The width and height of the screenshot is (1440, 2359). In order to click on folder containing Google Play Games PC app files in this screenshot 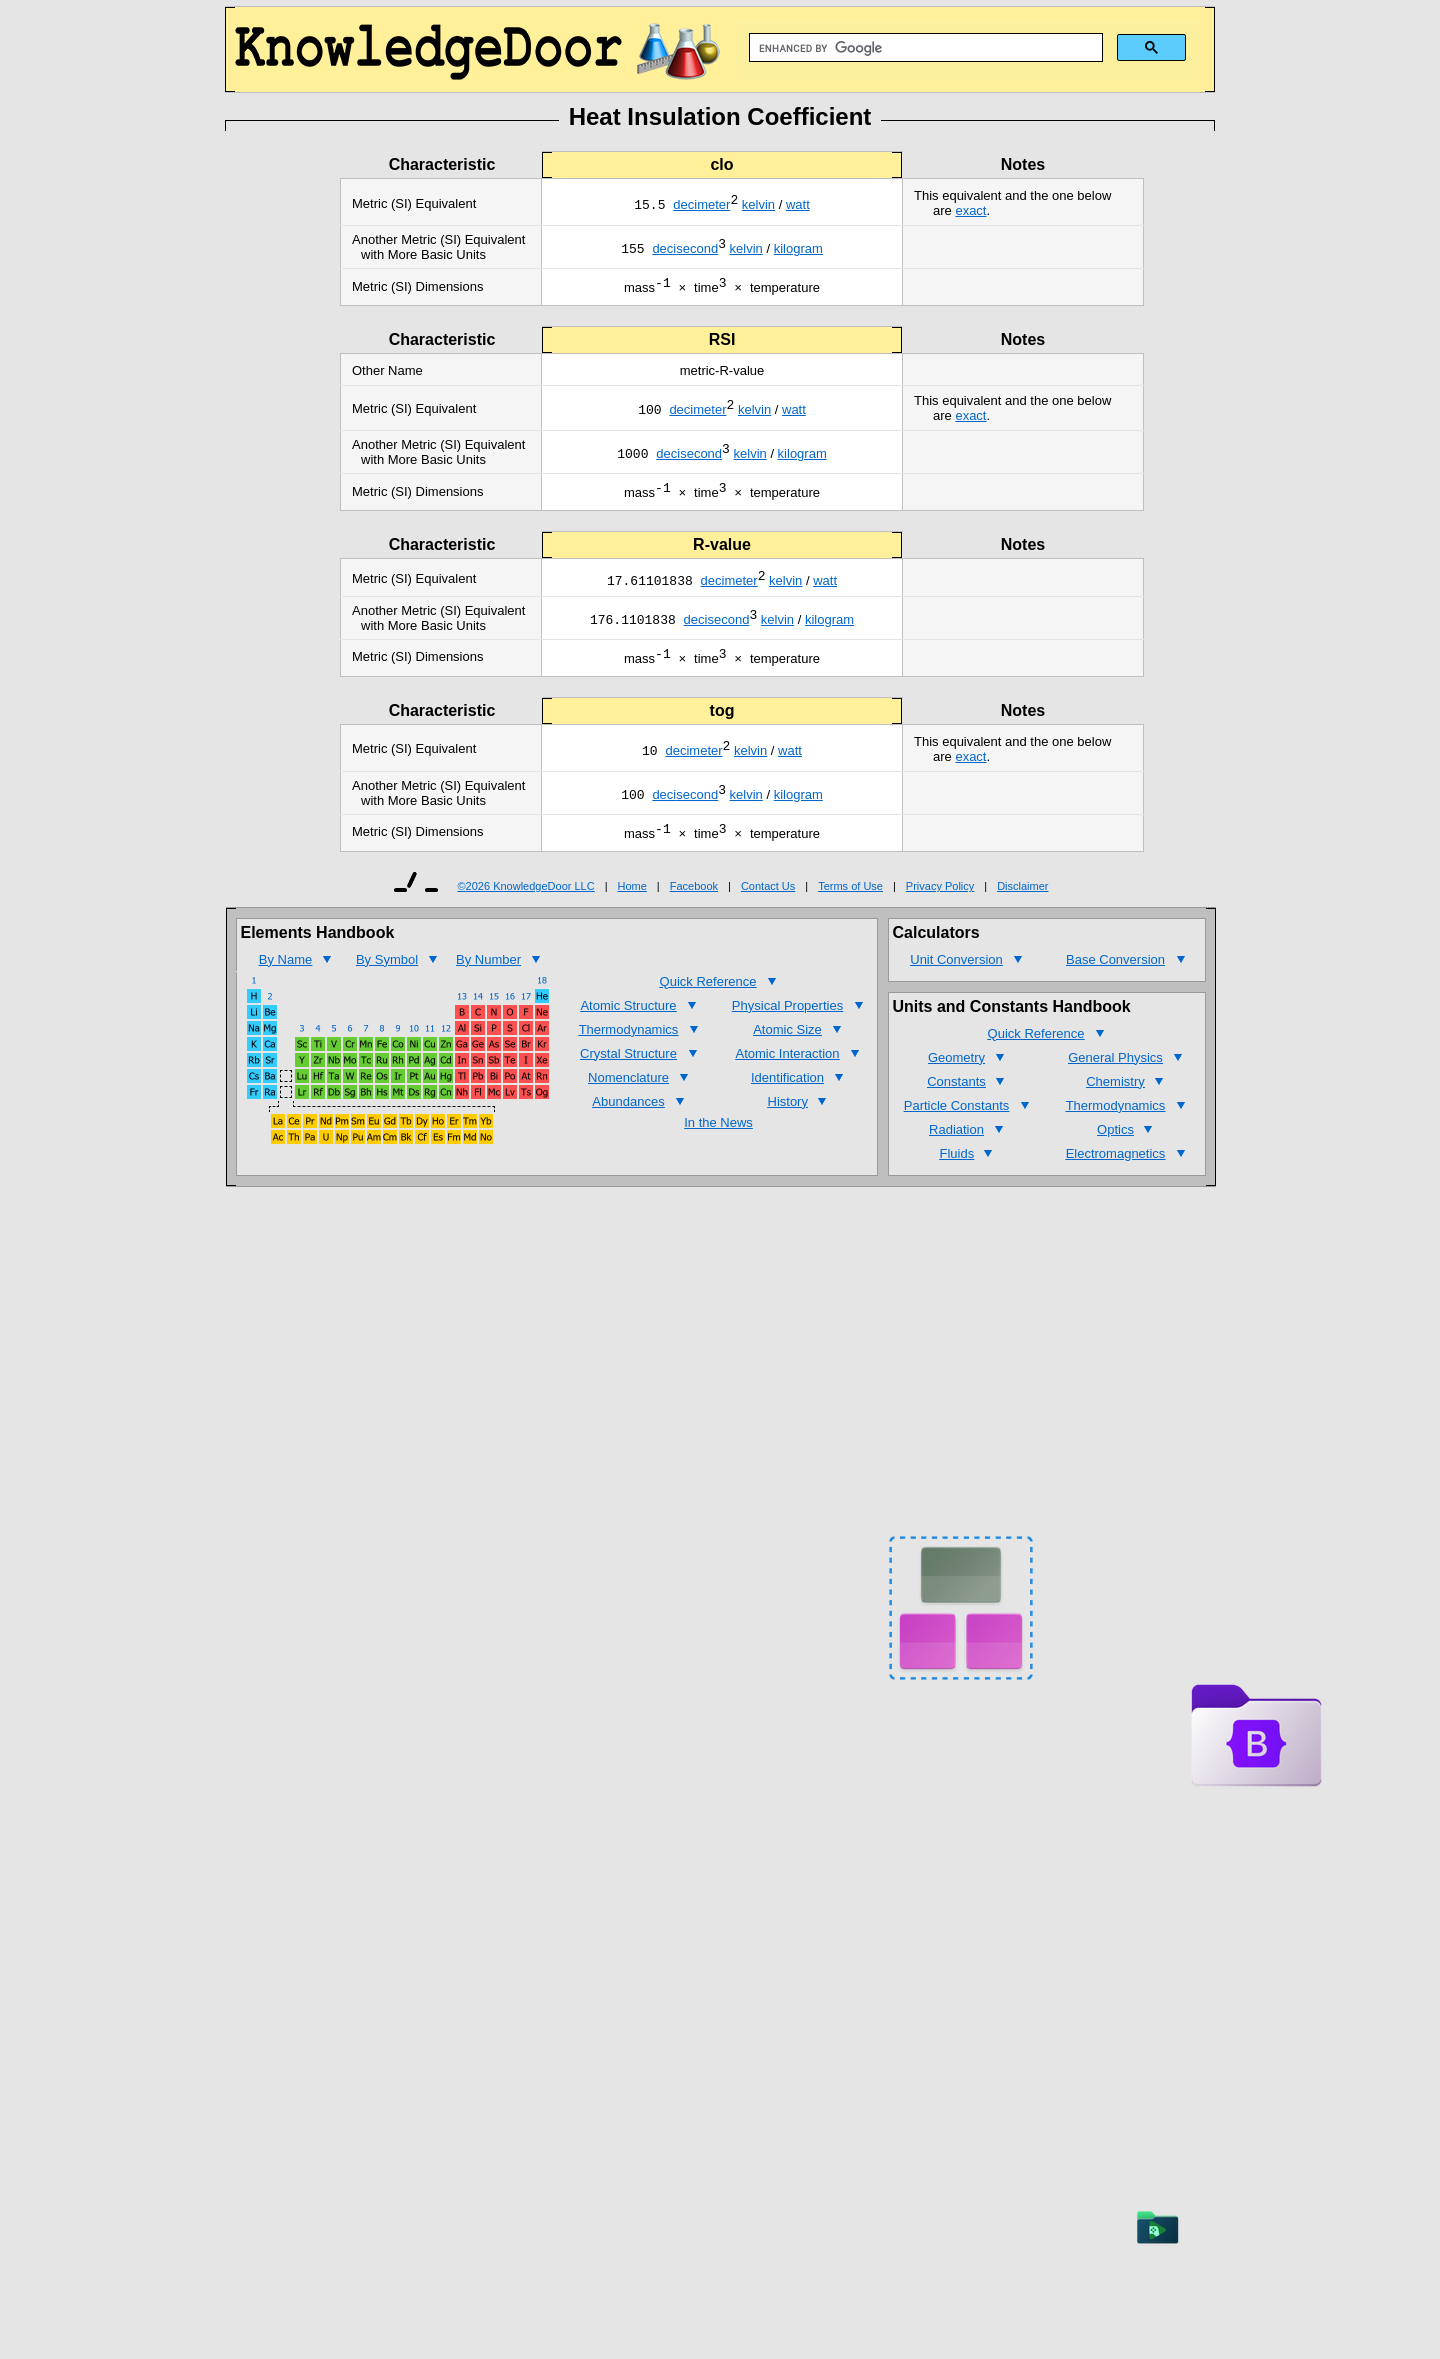, I will do `click(1157, 2228)`.